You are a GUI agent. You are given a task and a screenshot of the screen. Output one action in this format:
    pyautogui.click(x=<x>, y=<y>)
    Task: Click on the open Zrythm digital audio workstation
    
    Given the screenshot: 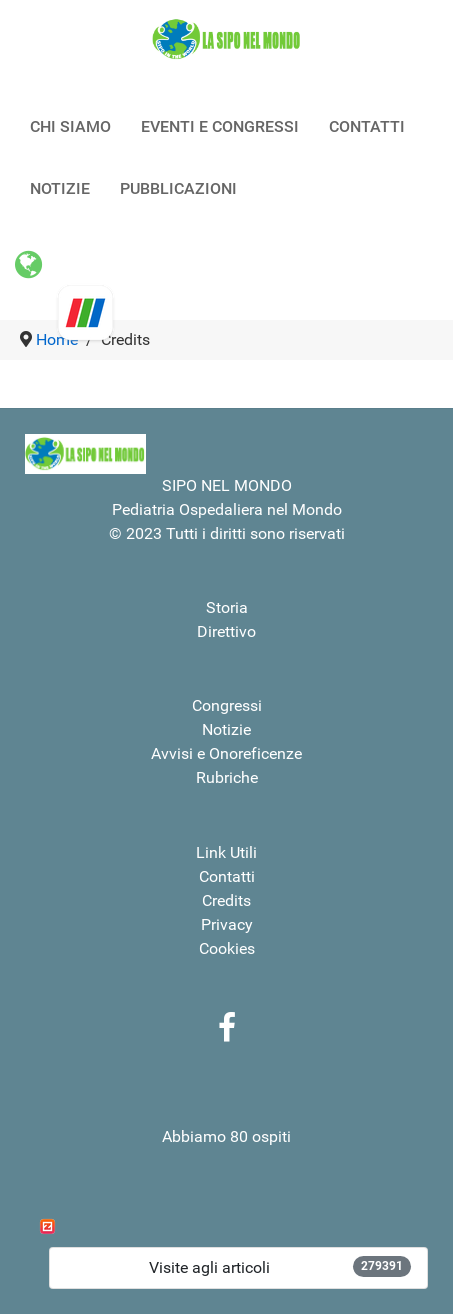 What is the action you would take?
    pyautogui.click(x=47, y=1226)
    